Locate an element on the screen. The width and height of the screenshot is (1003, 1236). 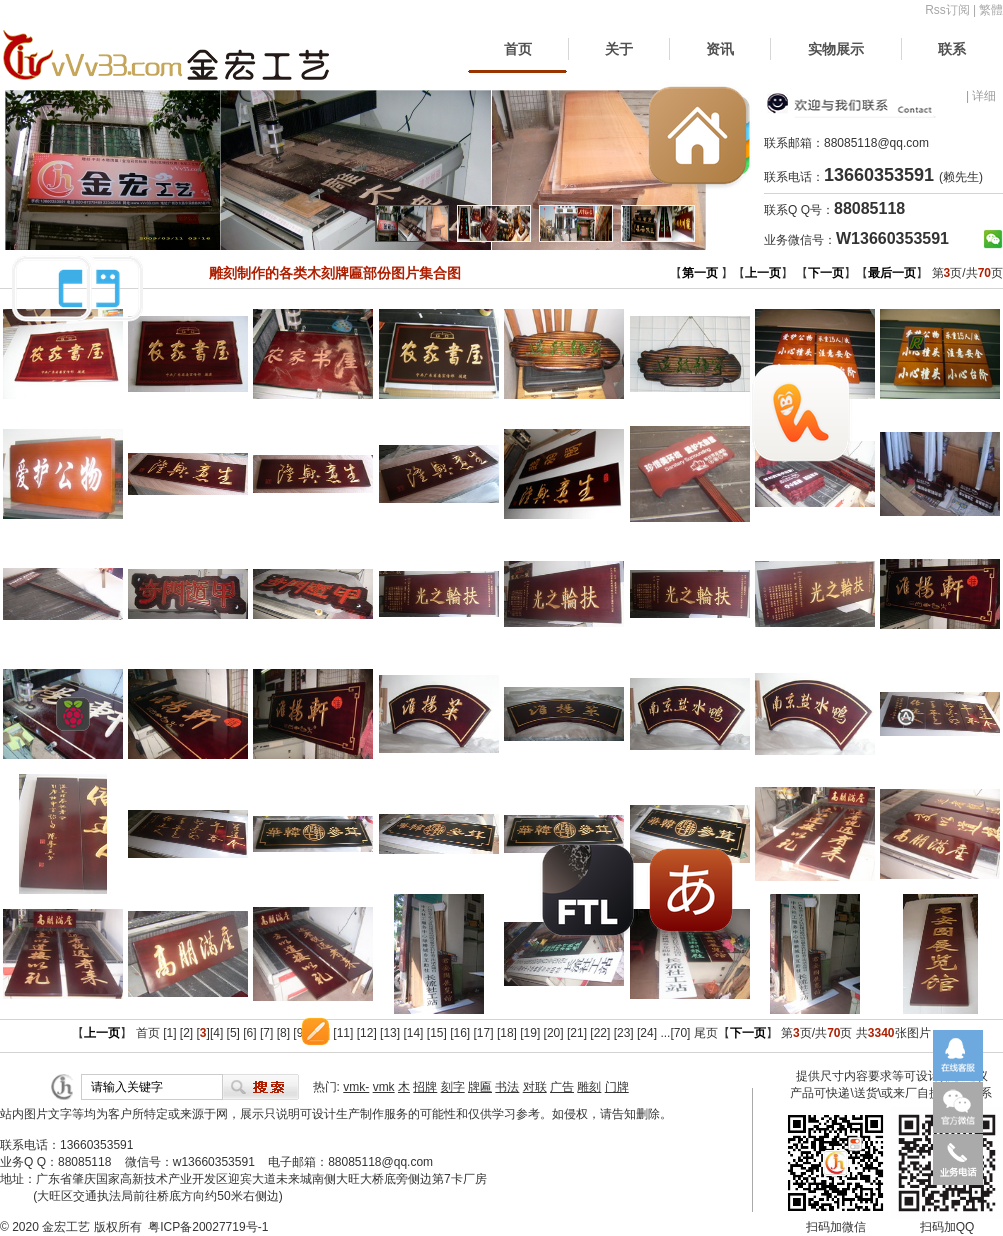
launch Command & Conquer: Red Alert 2 is located at coordinates (916, 342).